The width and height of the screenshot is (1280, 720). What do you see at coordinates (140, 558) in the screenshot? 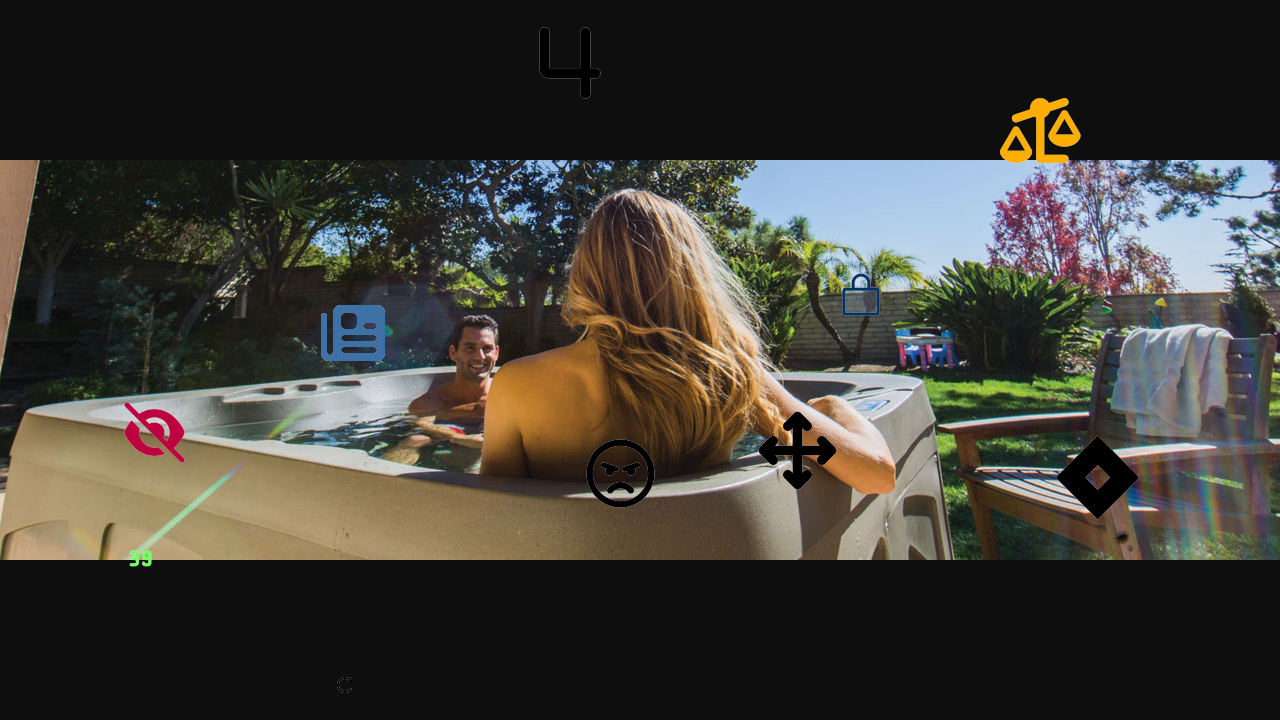
I see `displays the number 39 as a count or quantity indicator` at bounding box center [140, 558].